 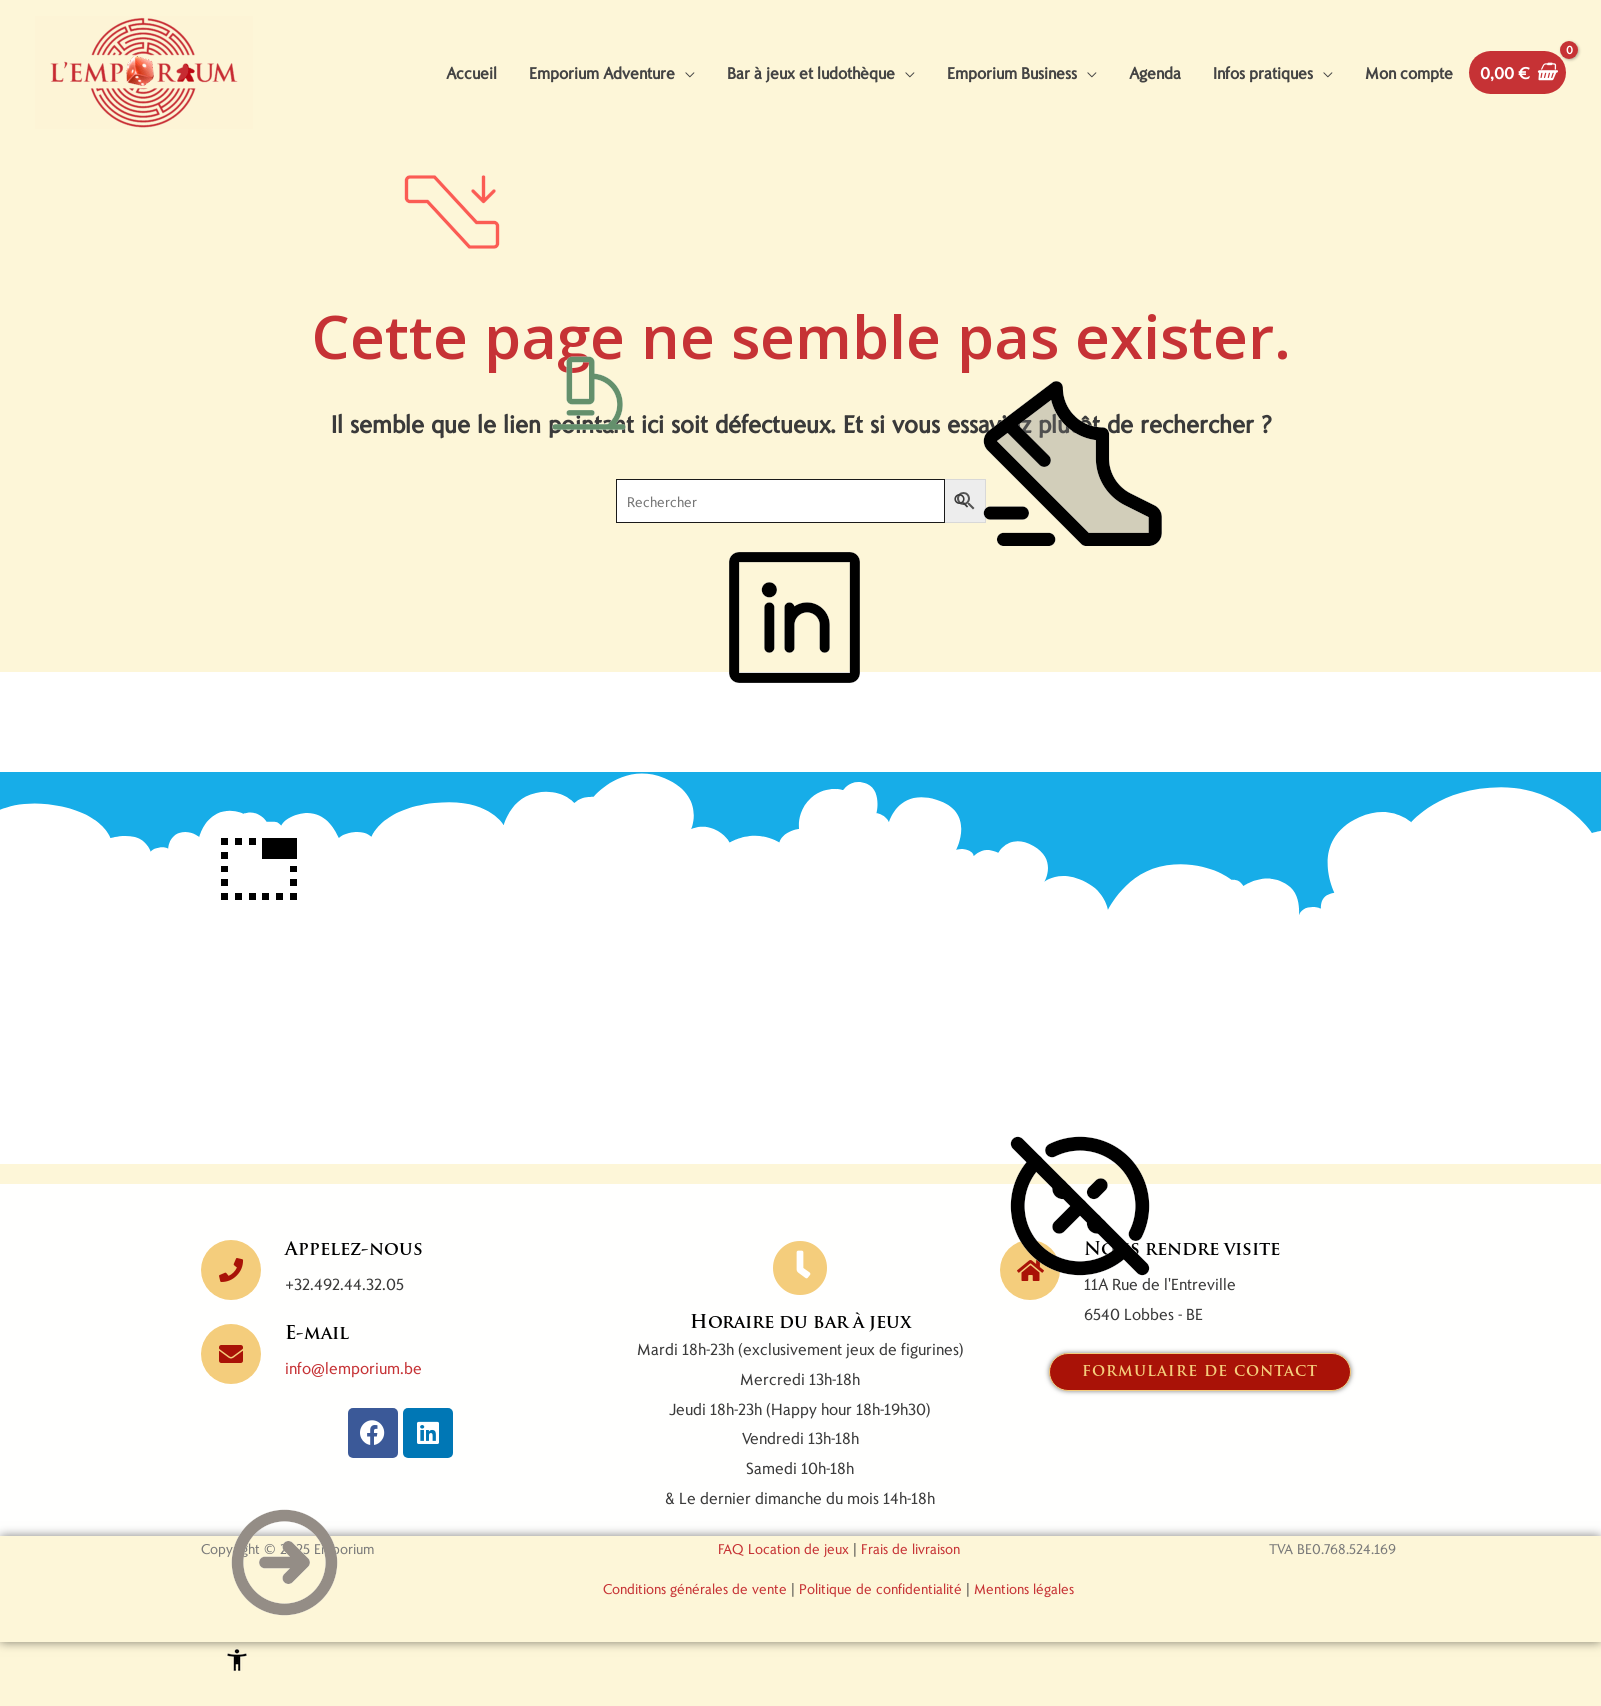 I want to click on open LinkedIn profile or page, so click(x=794, y=617).